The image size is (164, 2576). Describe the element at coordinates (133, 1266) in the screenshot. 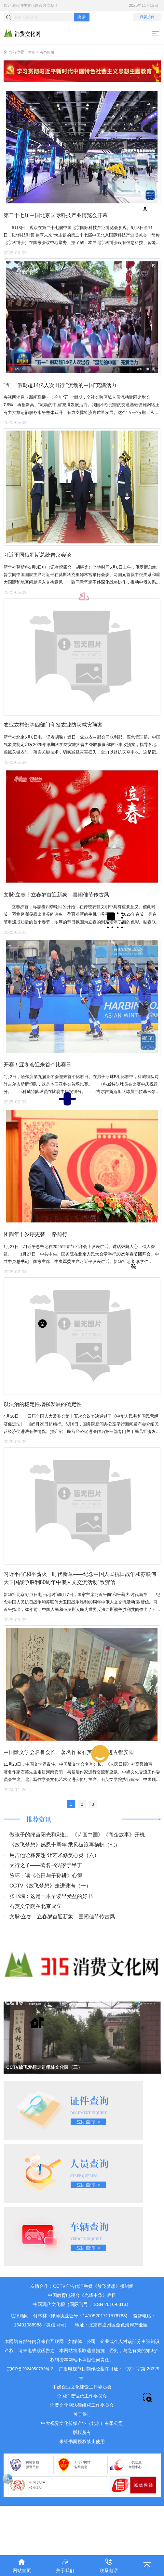

I see `disable boundary or perimeter settings` at that location.